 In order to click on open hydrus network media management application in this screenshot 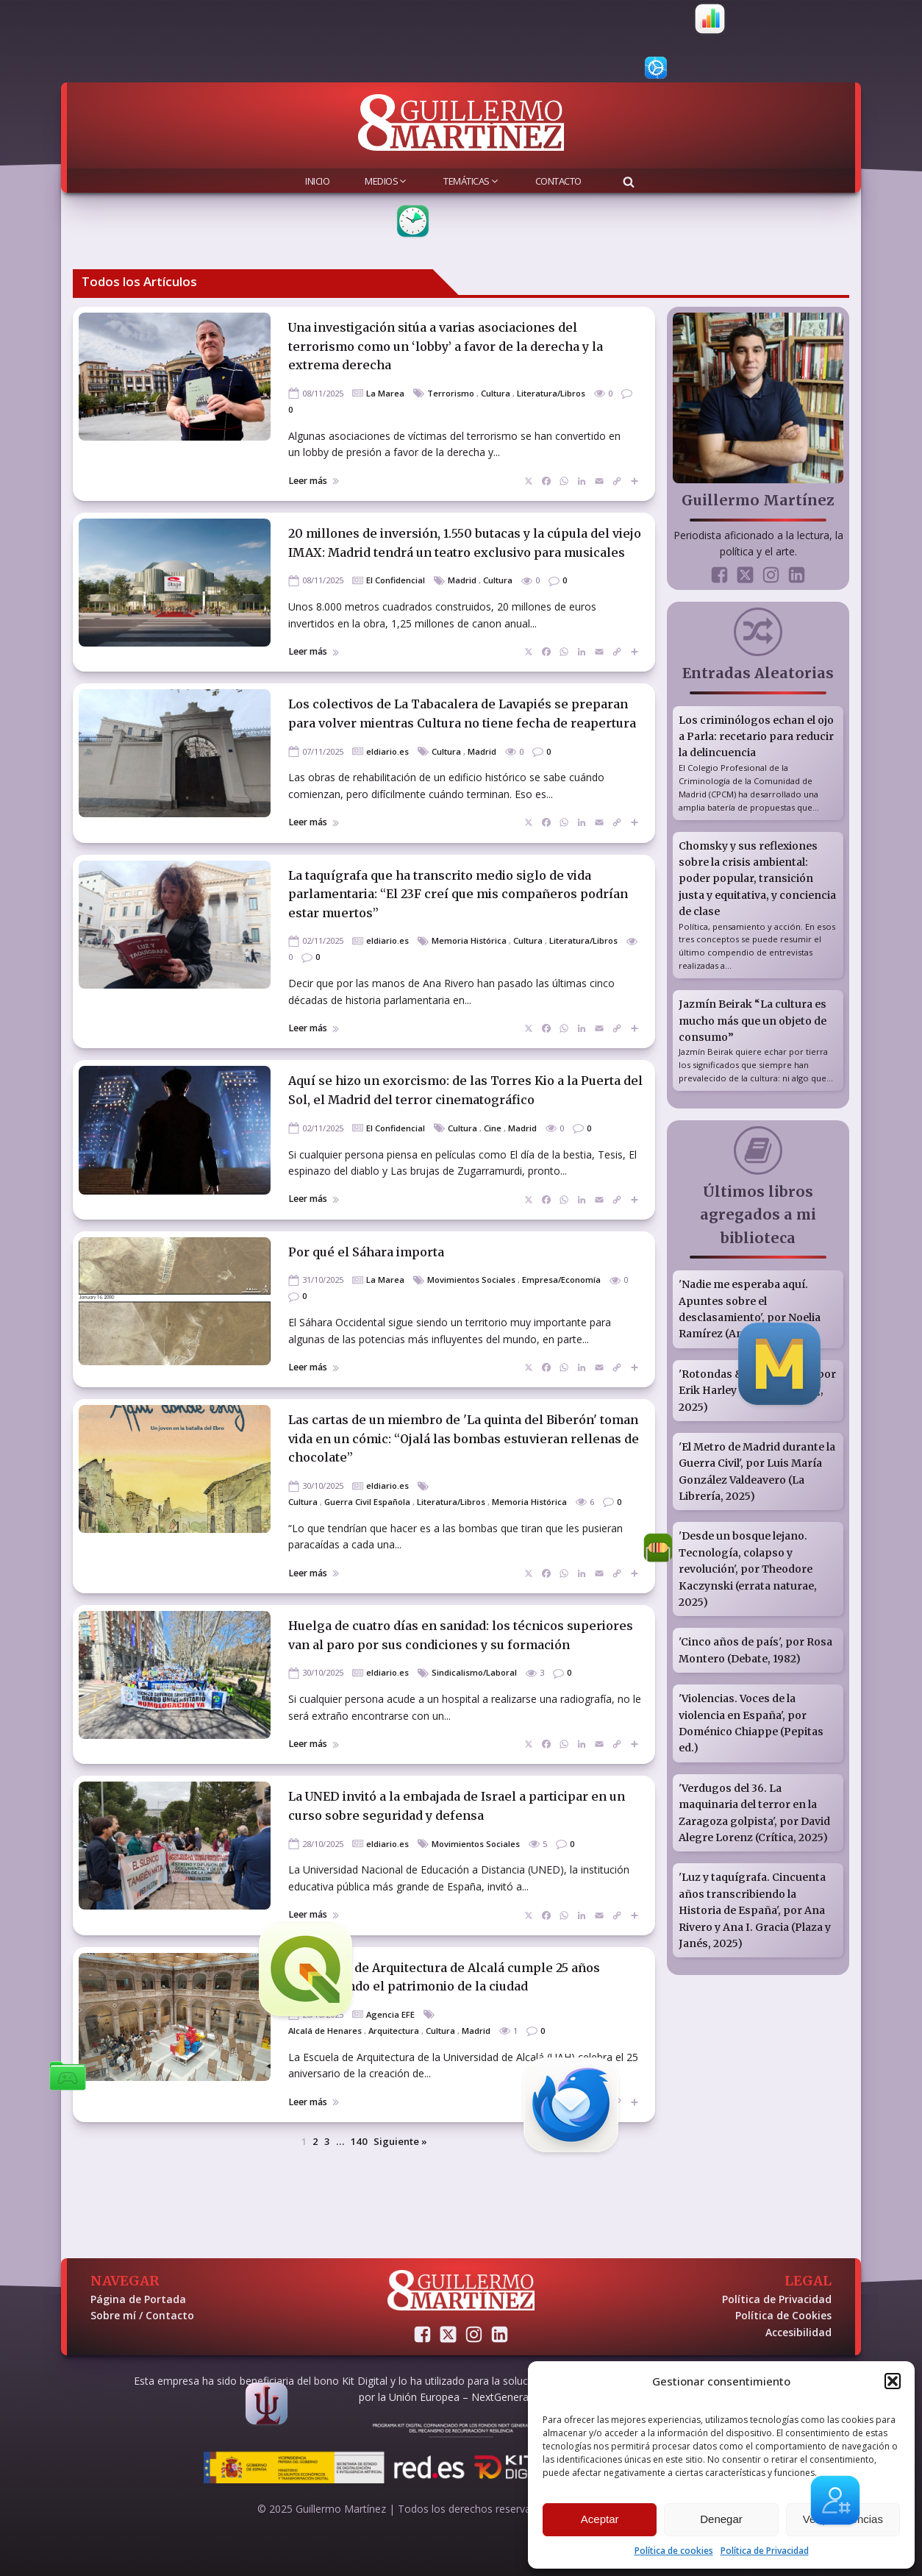, I will do `click(266, 2403)`.